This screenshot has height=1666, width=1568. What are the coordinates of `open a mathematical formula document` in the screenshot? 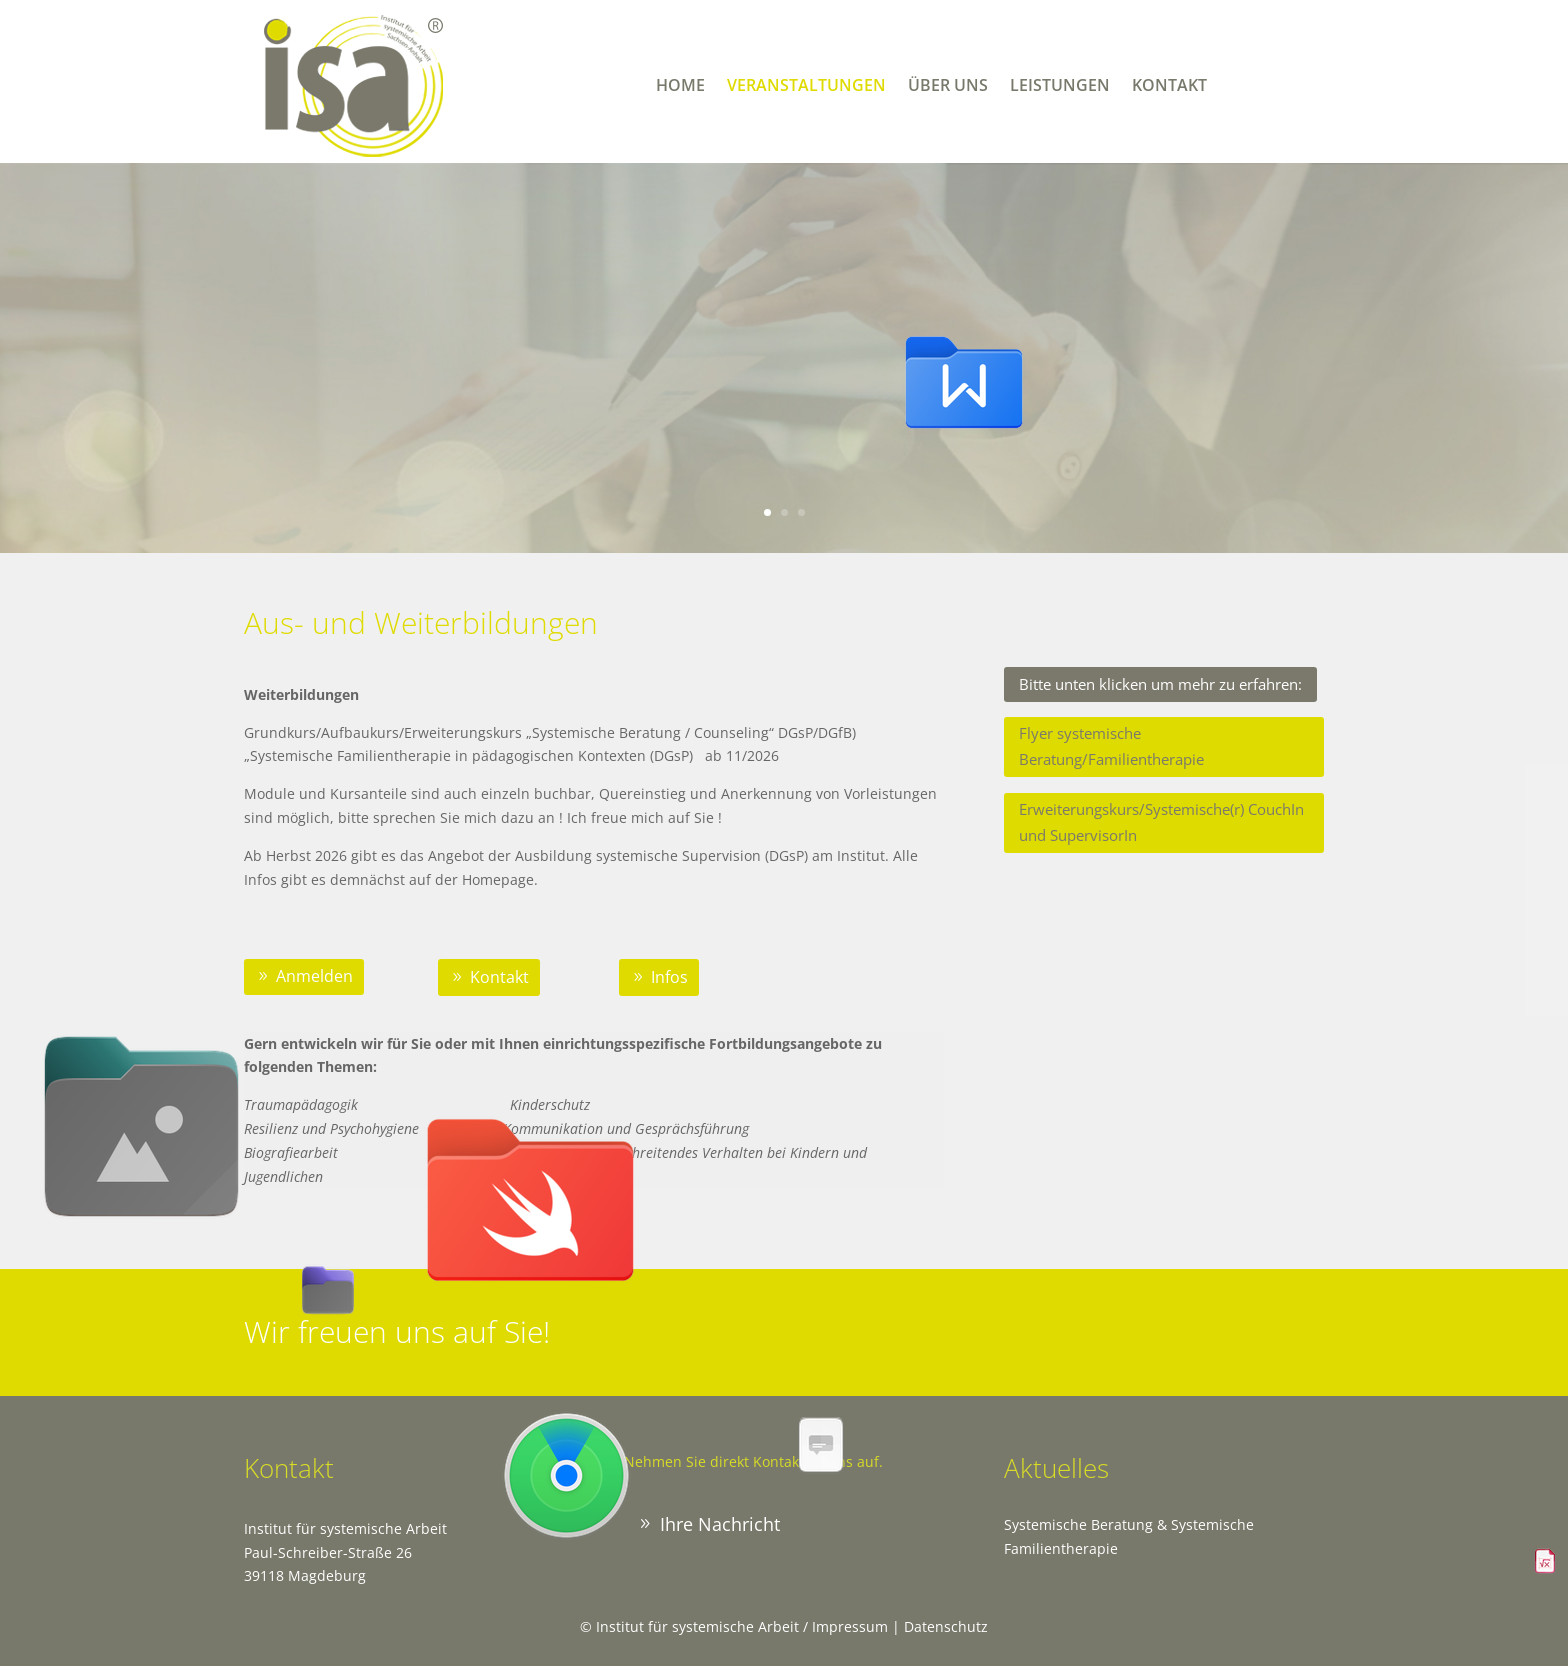 It's located at (1545, 1561).